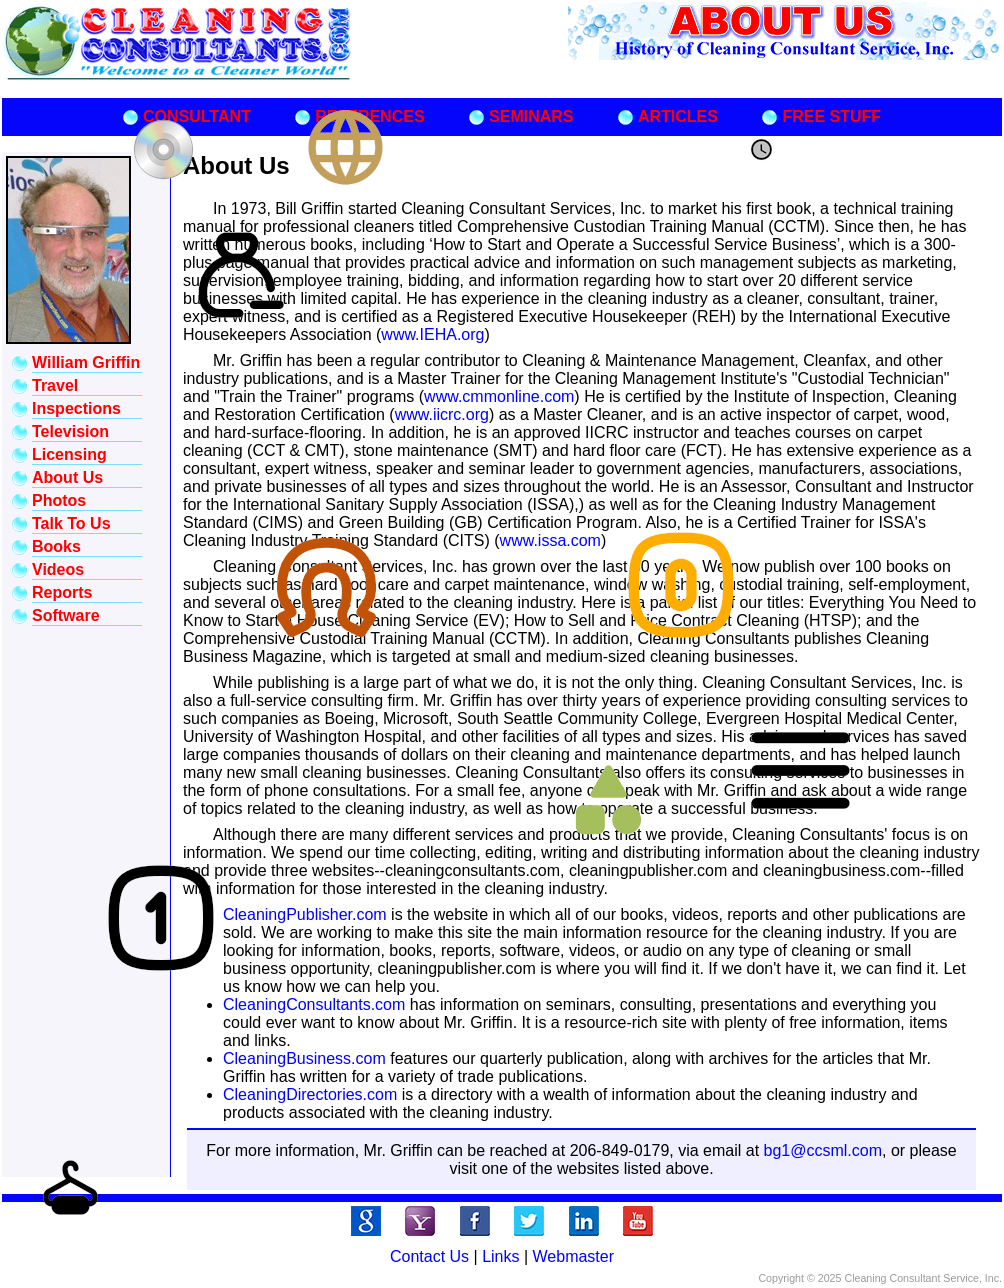 Image resolution: width=1004 pixels, height=1288 pixels. I want to click on browse clothing or wardrobe items, so click(70, 1187).